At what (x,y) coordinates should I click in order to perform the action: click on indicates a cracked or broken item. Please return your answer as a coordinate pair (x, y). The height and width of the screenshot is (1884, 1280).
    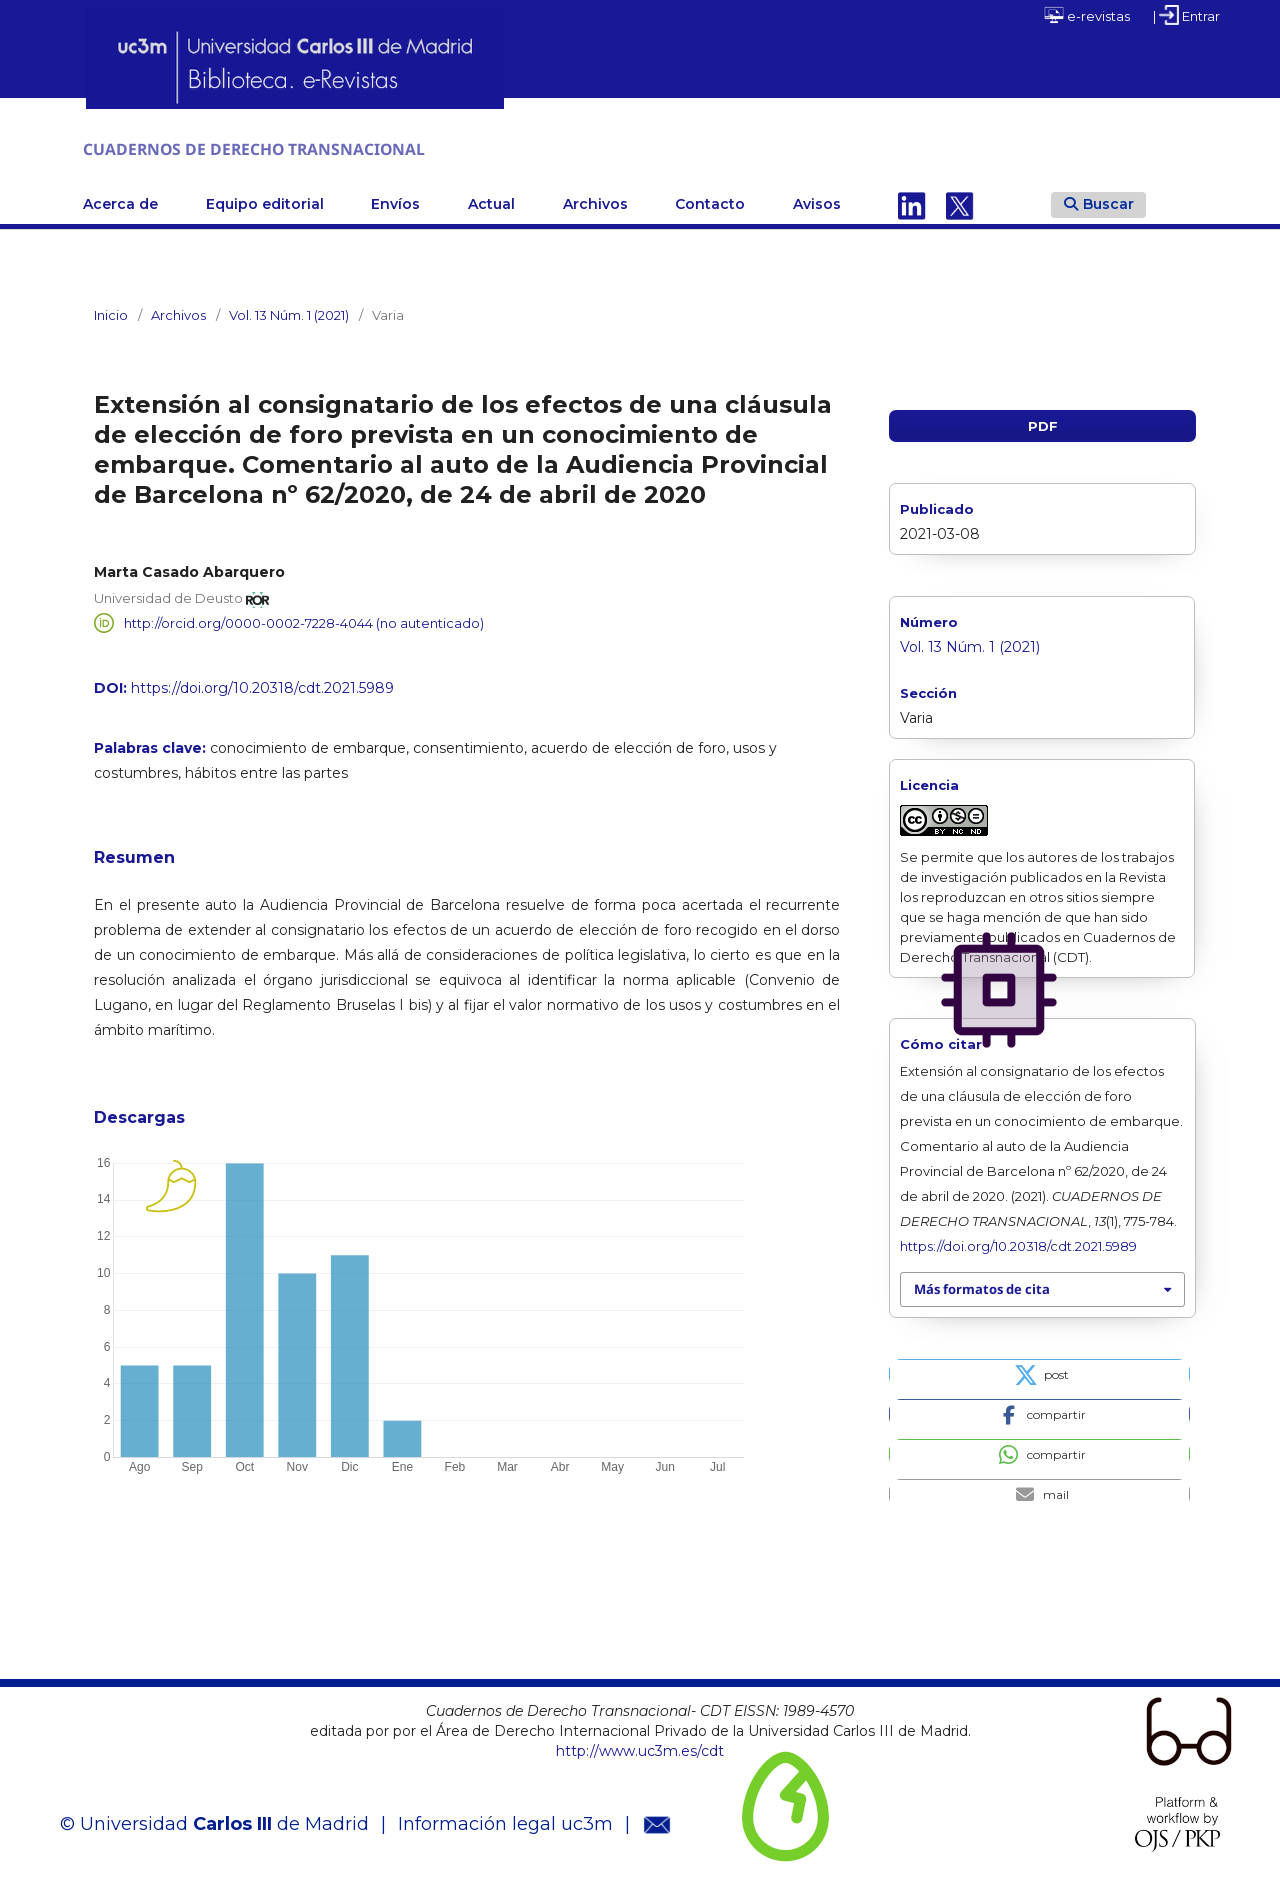
    Looking at the image, I should click on (785, 1806).